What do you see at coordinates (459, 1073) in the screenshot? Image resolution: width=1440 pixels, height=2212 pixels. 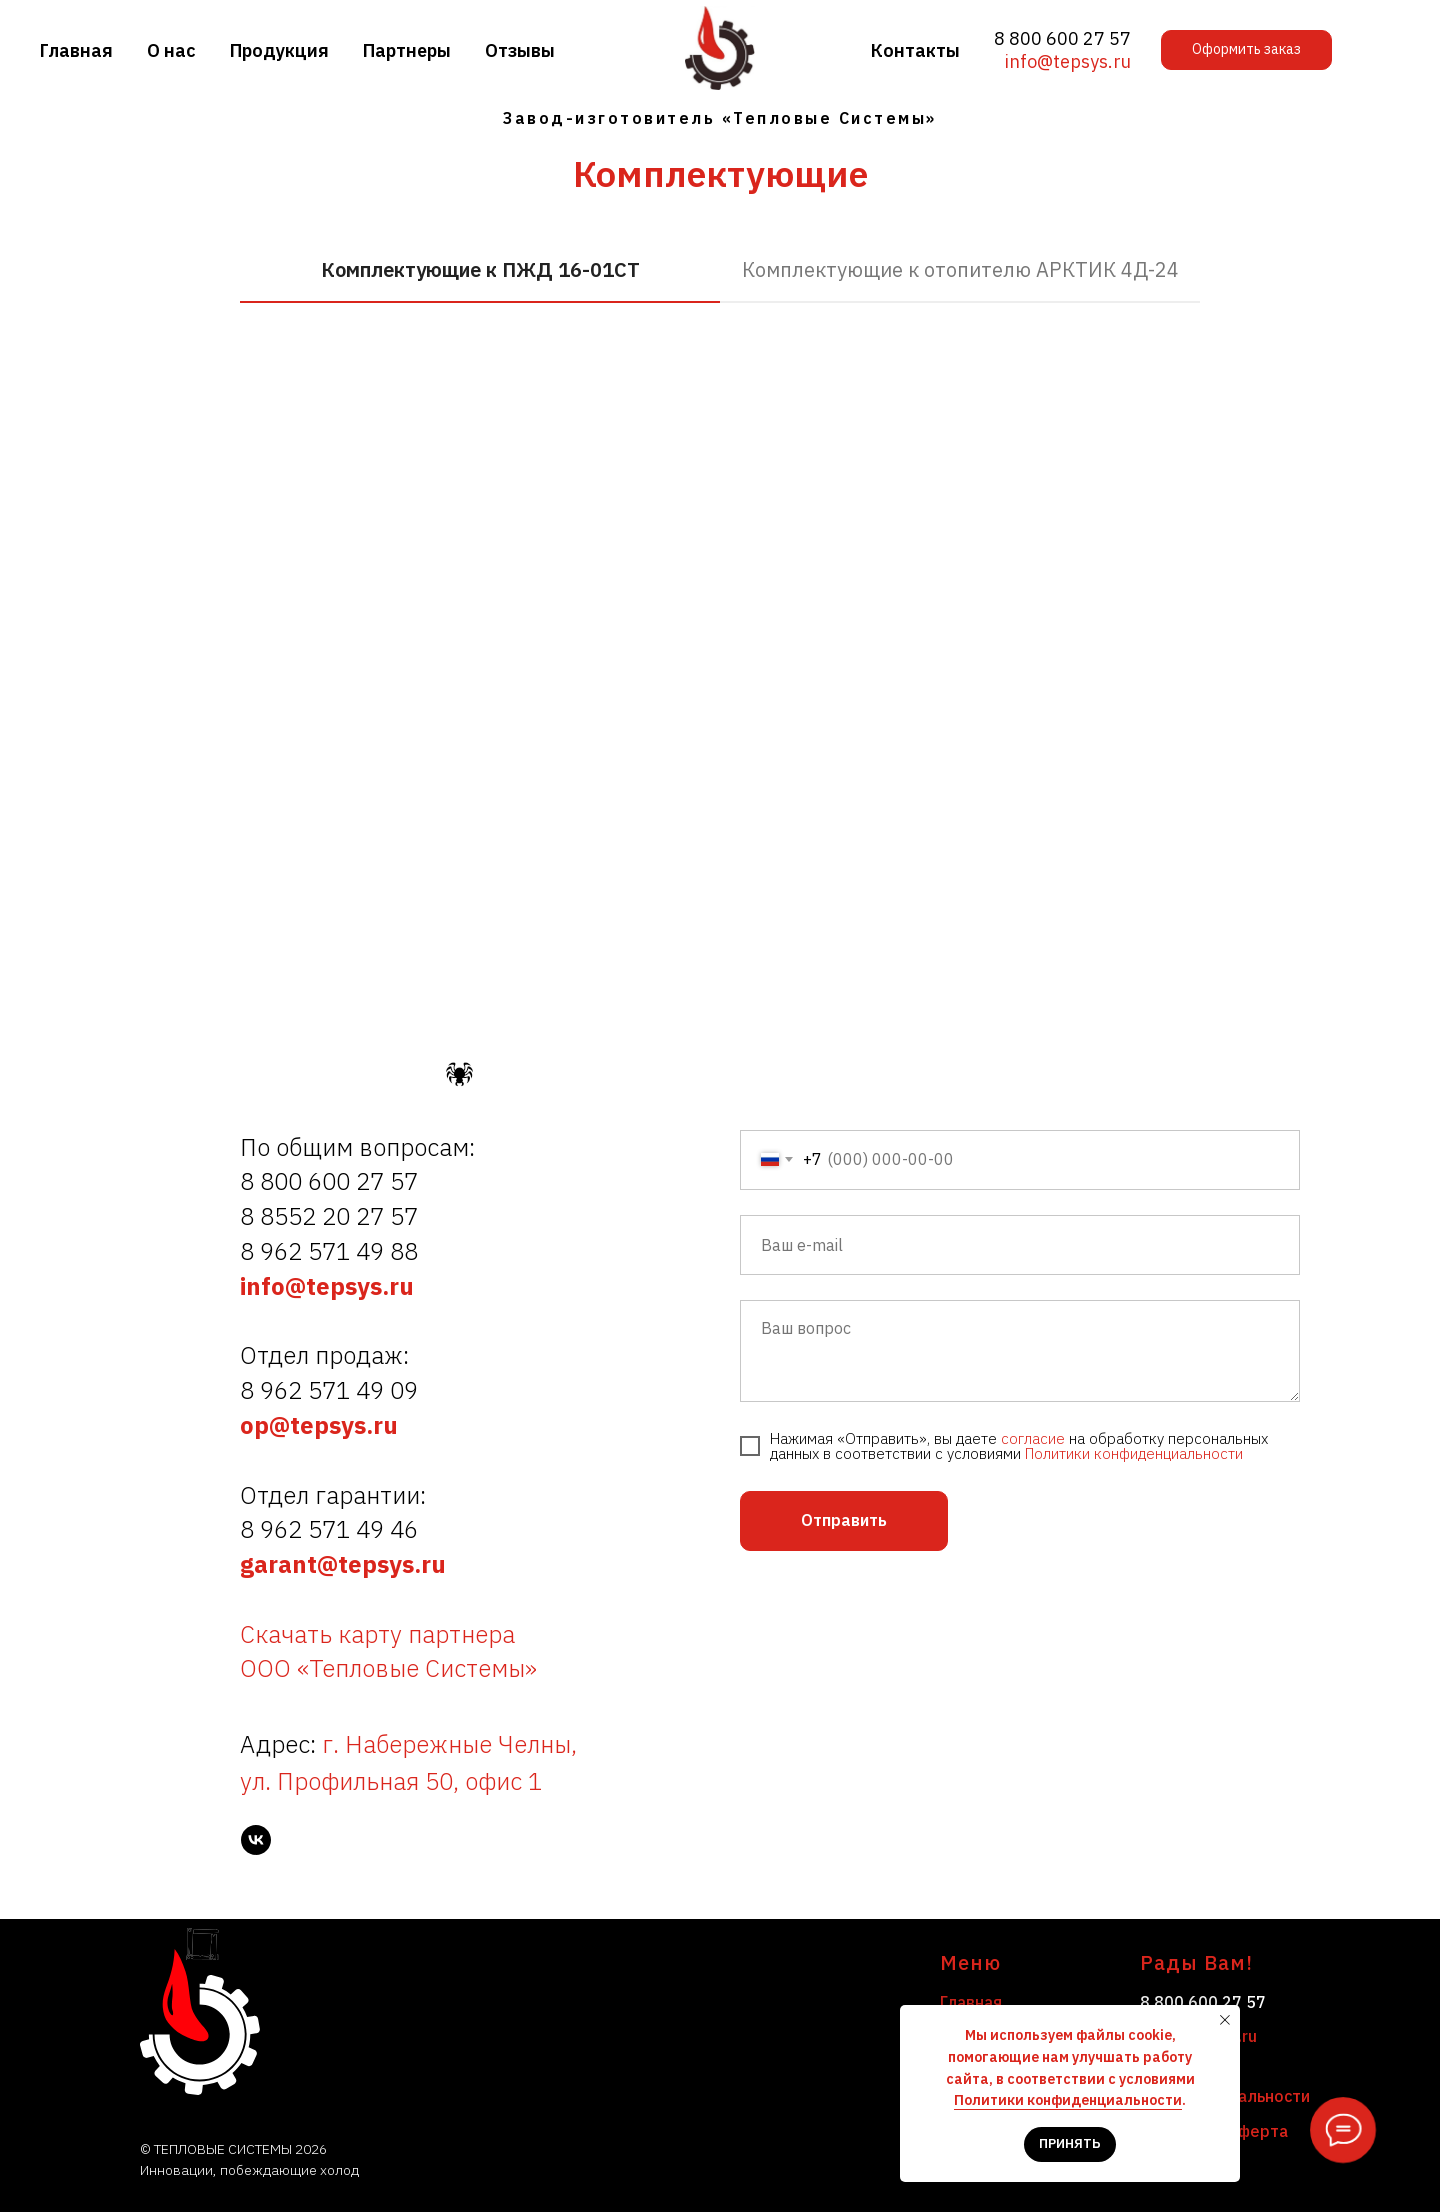 I see `indicates pest or bug-related content` at bounding box center [459, 1073].